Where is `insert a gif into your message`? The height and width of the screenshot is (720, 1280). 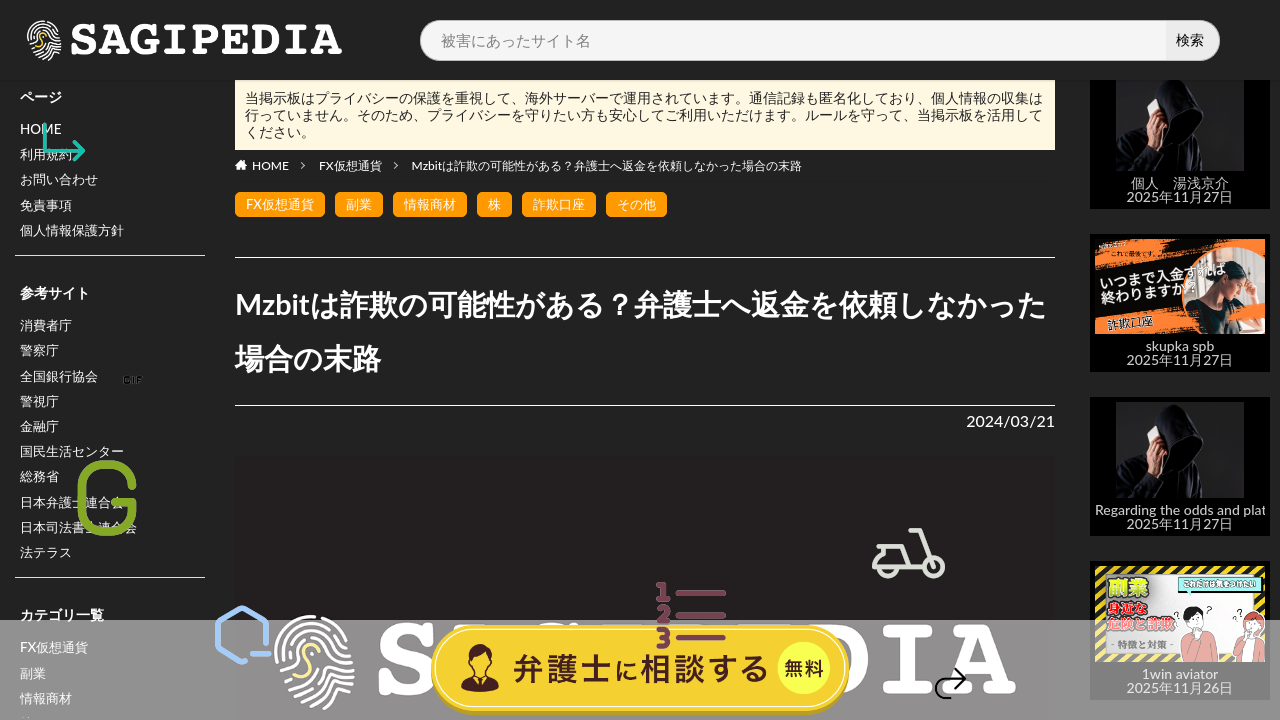 insert a gif into your message is located at coordinates (133, 380).